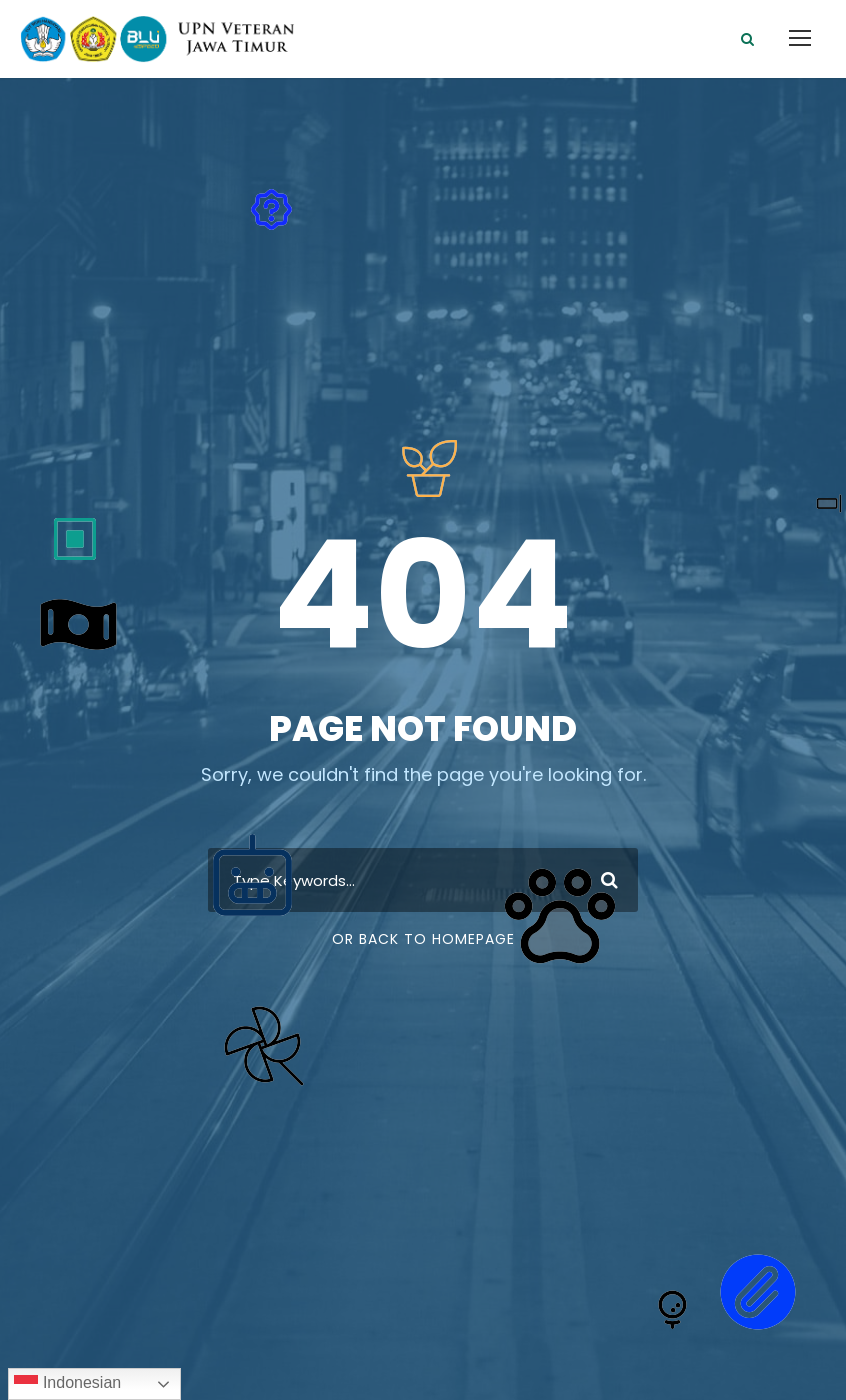 The height and width of the screenshot is (1400, 846). I want to click on stop or halt media playback, so click(75, 539).